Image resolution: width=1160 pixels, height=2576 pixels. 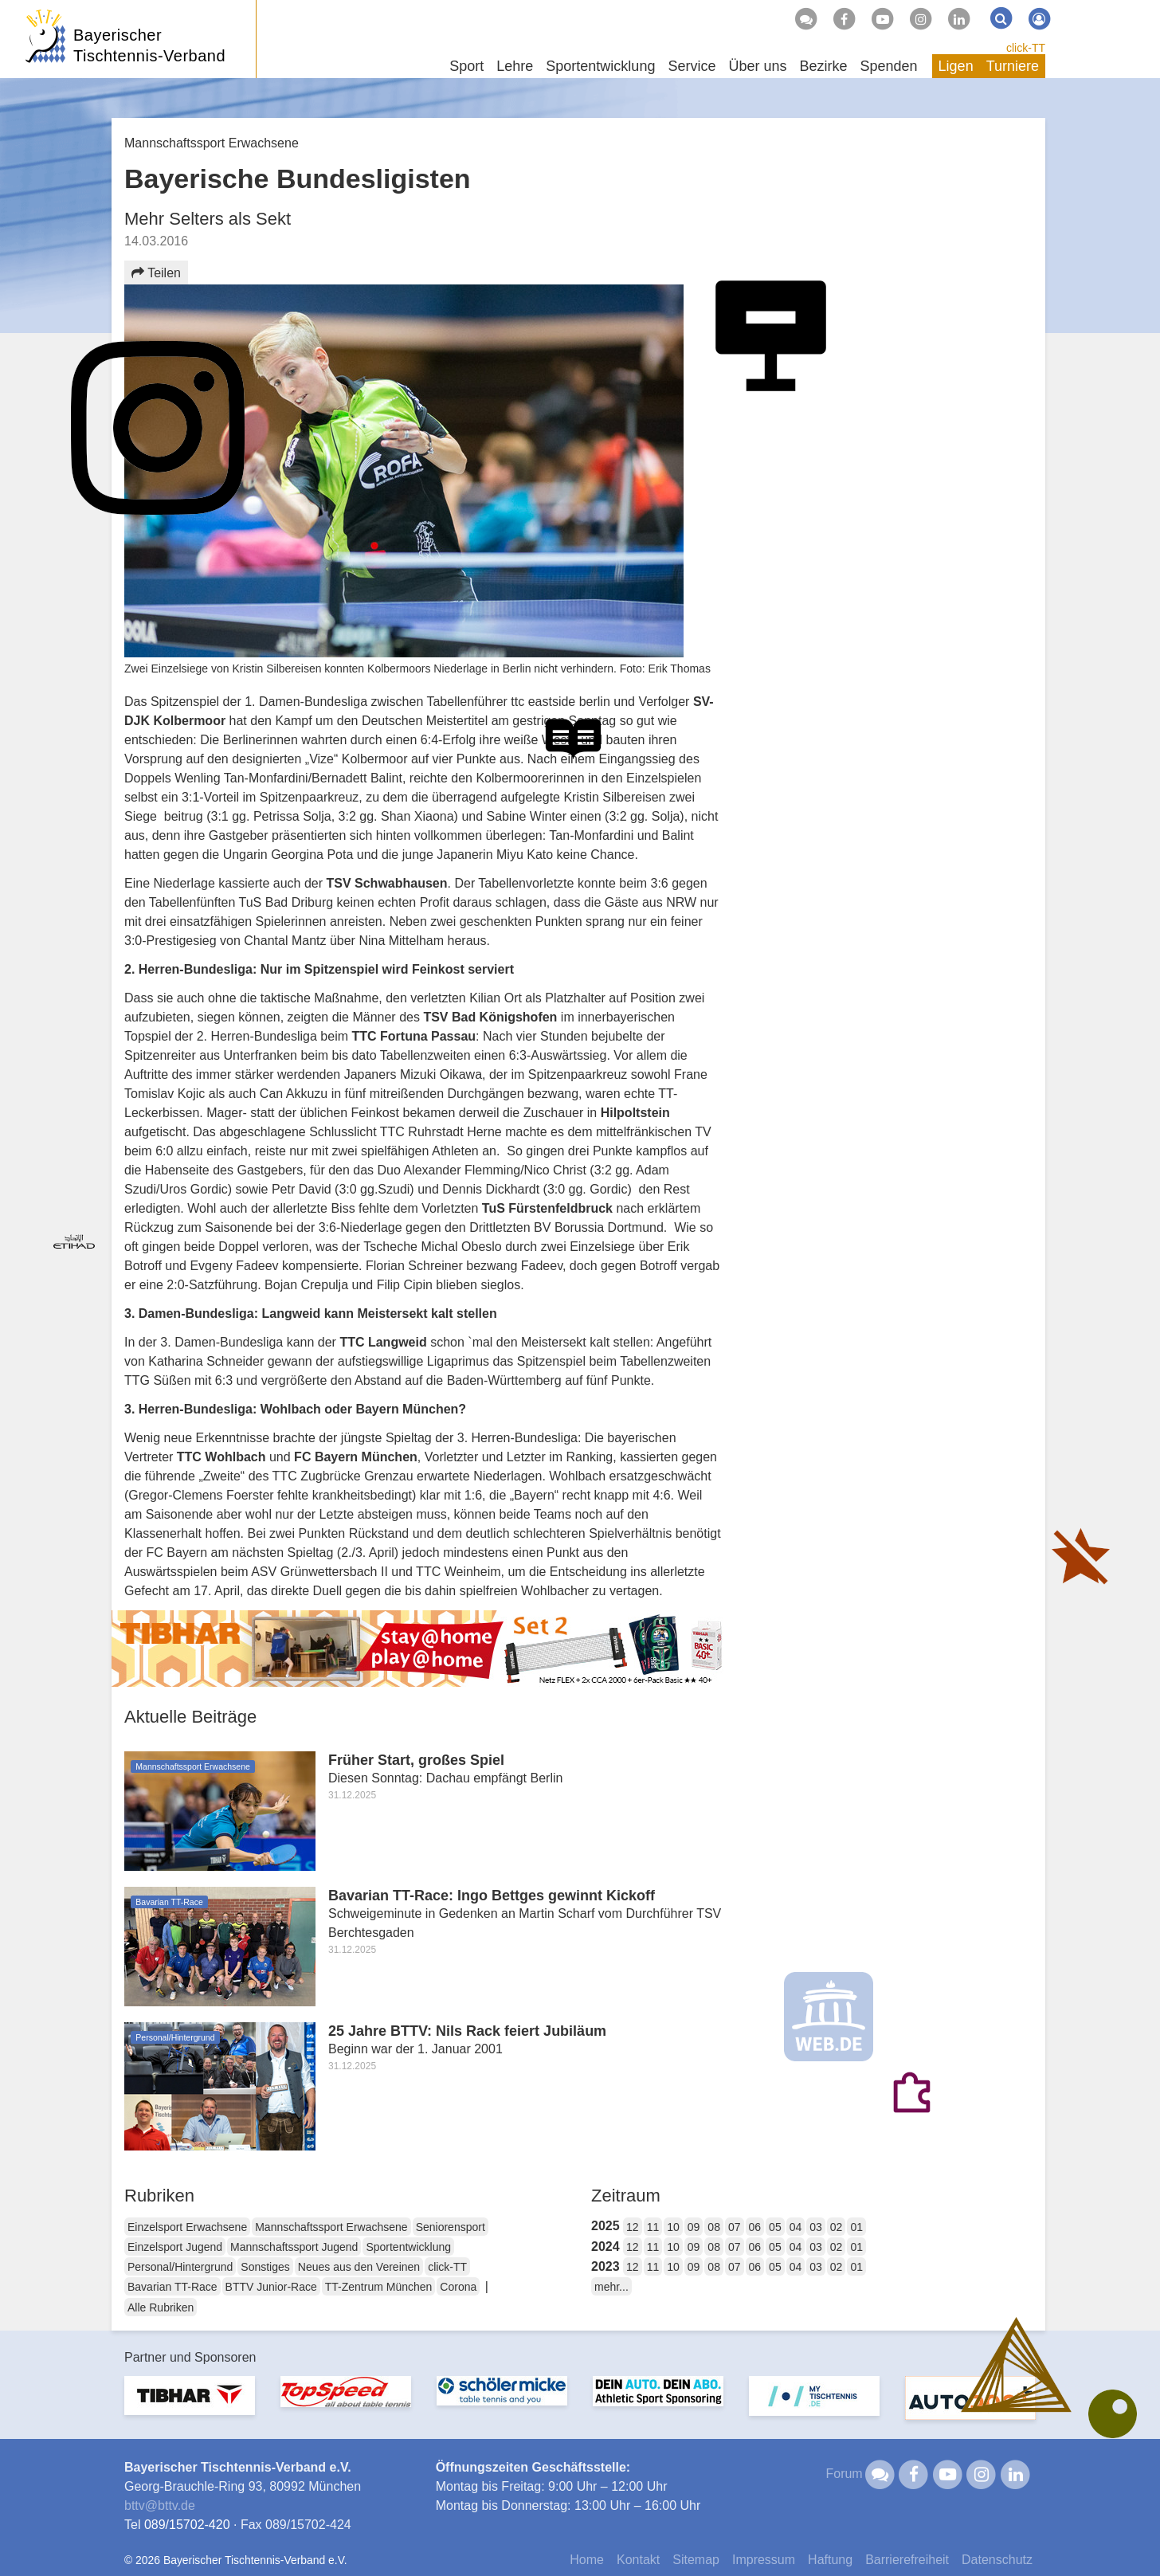 What do you see at coordinates (1112, 2413) in the screenshot?
I see `open inoreader rss feed reader` at bounding box center [1112, 2413].